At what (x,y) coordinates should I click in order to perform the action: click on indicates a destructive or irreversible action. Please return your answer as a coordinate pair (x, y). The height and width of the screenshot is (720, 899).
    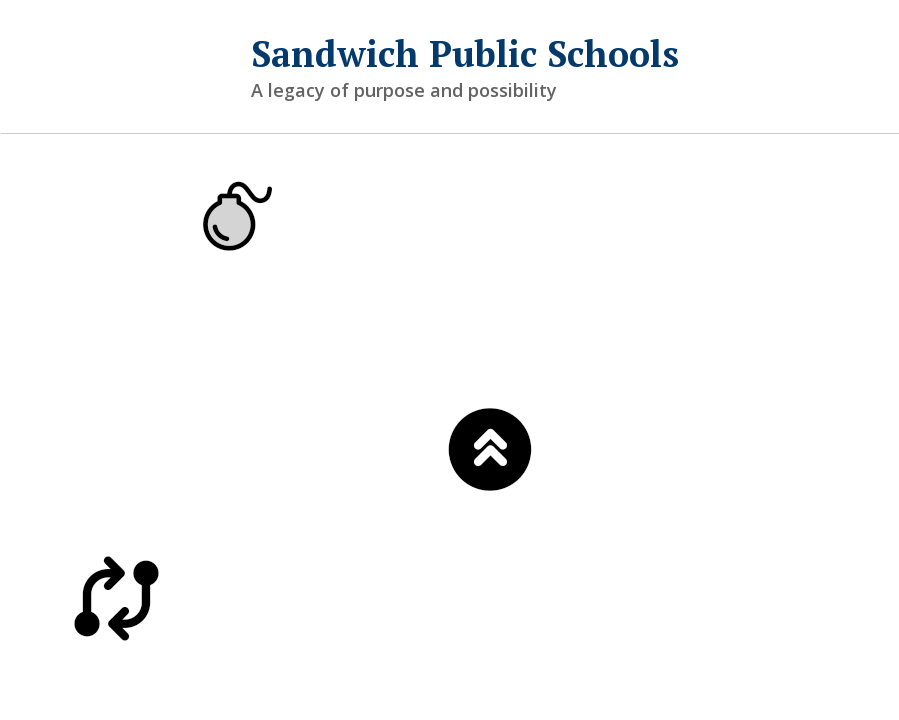
    Looking at the image, I should click on (234, 215).